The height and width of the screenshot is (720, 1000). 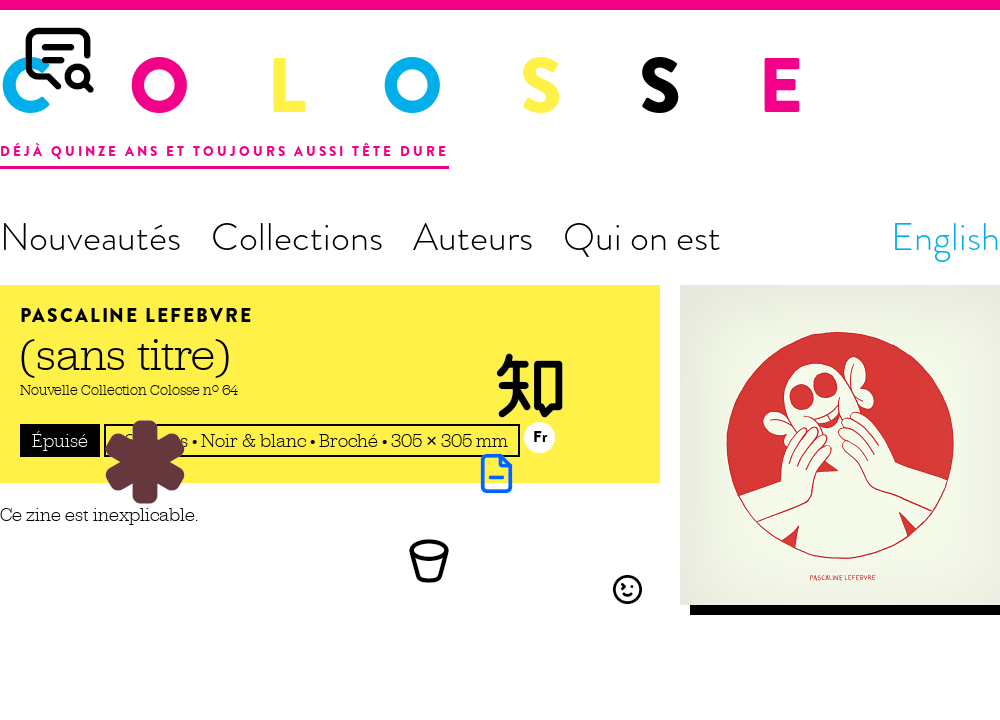 What do you see at coordinates (429, 561) in the screenshot?
I see `fill tool for painting or coloring areas` at bounding box center [429, 561].